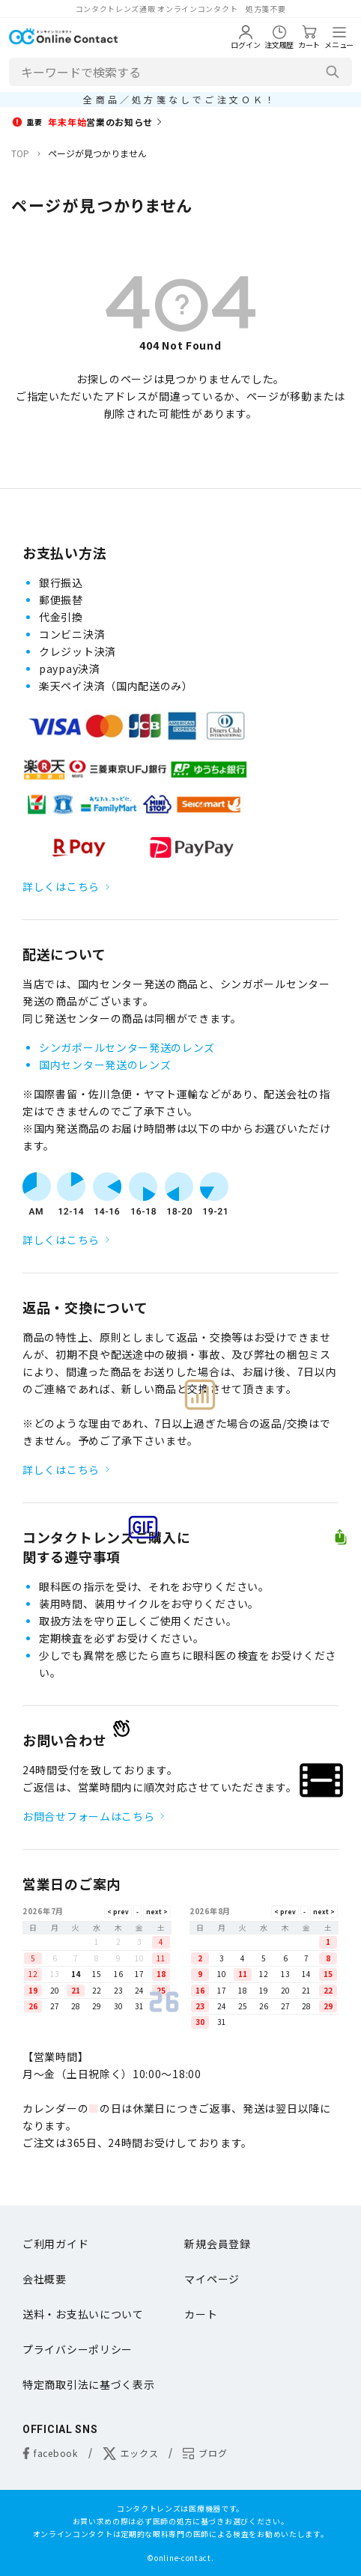  Describe the element at coordinates (321, 1780) in the screenshot. I see `access video or film content` at that location.